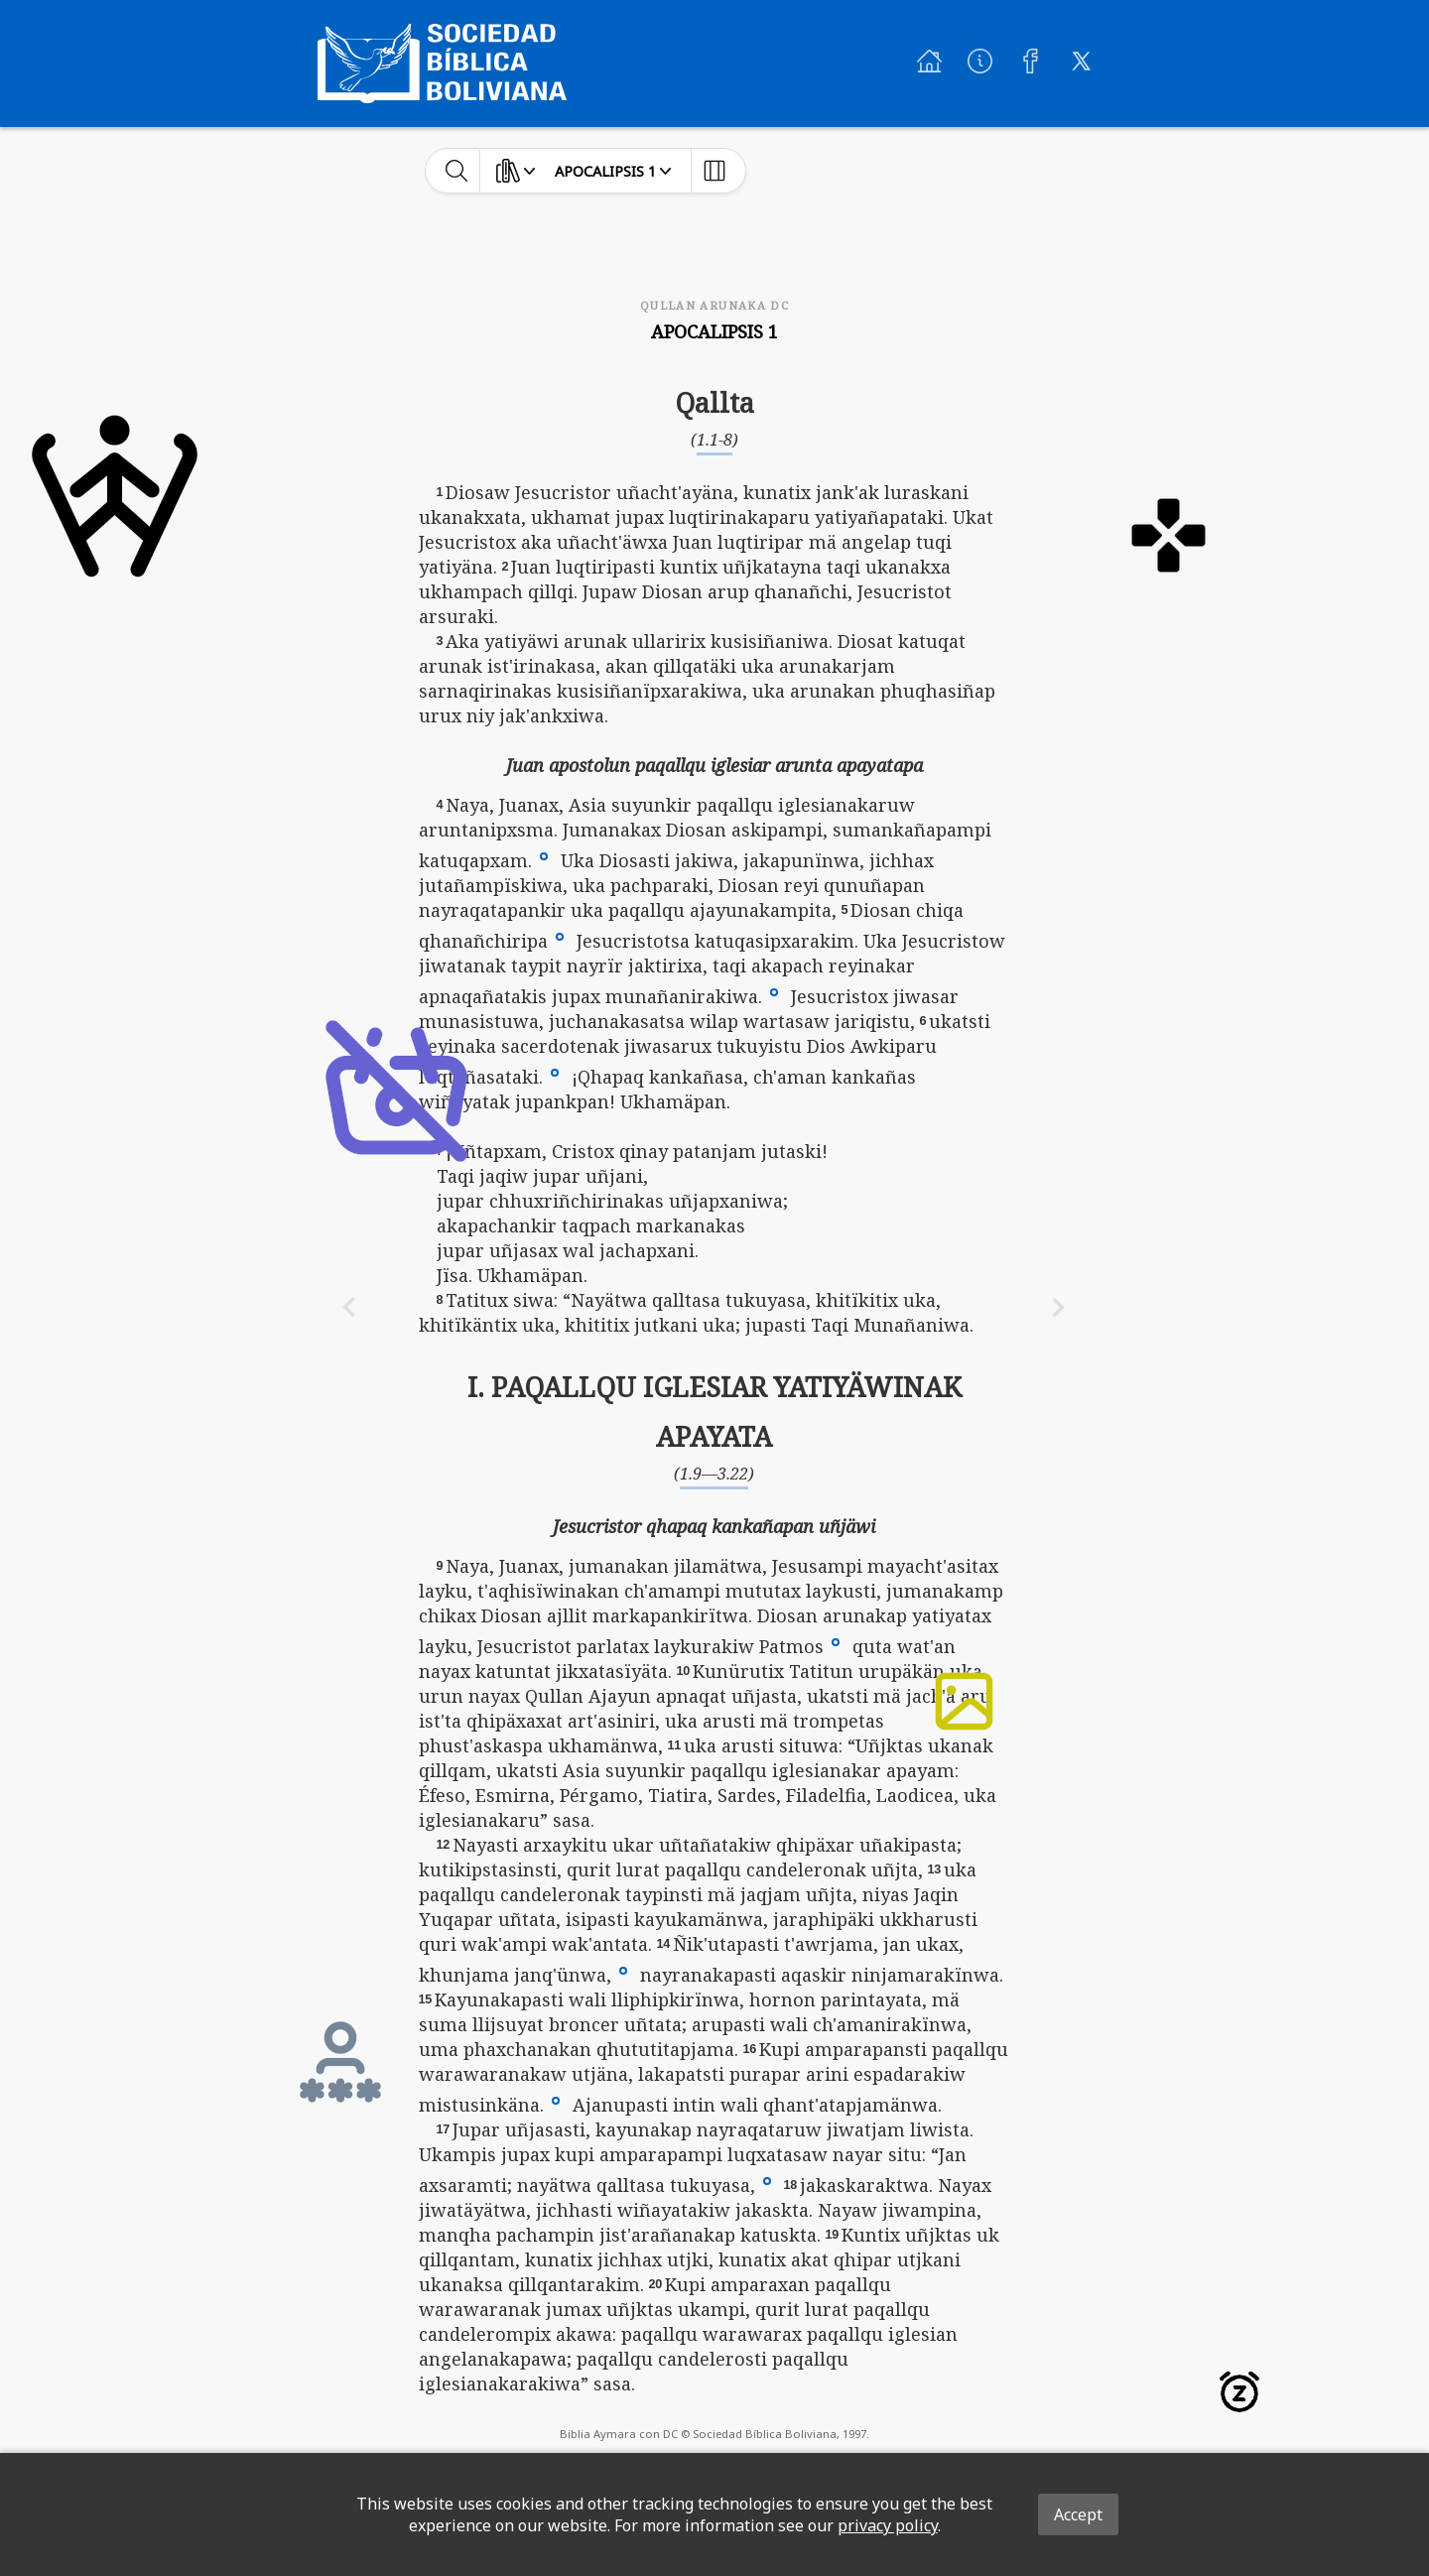  What do you see at coordinates (114, 497) in the screenshot?
I see `access ski jumping sports content` at bounding box center [114, 497].